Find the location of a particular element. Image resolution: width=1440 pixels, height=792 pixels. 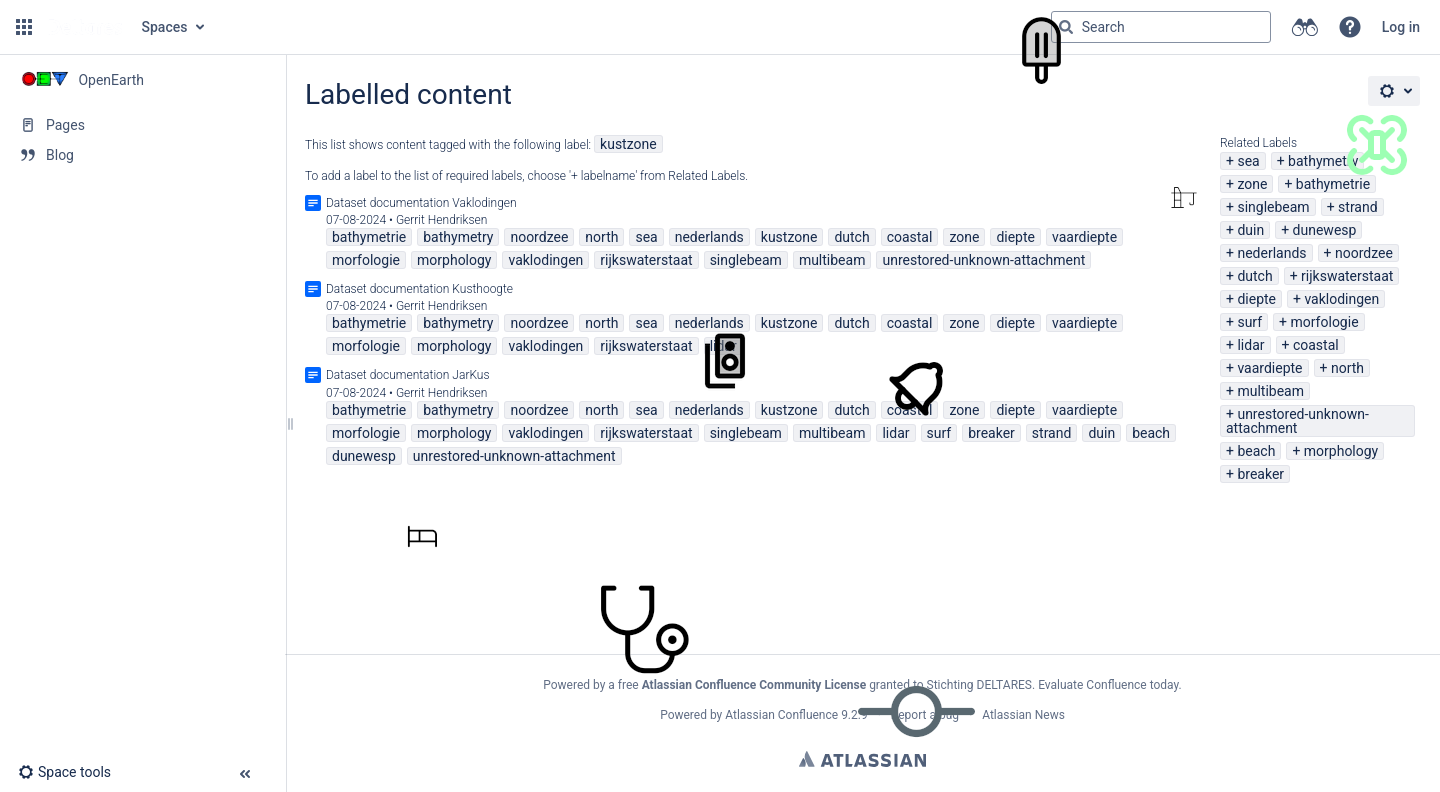

indicates construction or building in progress is located at coordinates (1183, 197).